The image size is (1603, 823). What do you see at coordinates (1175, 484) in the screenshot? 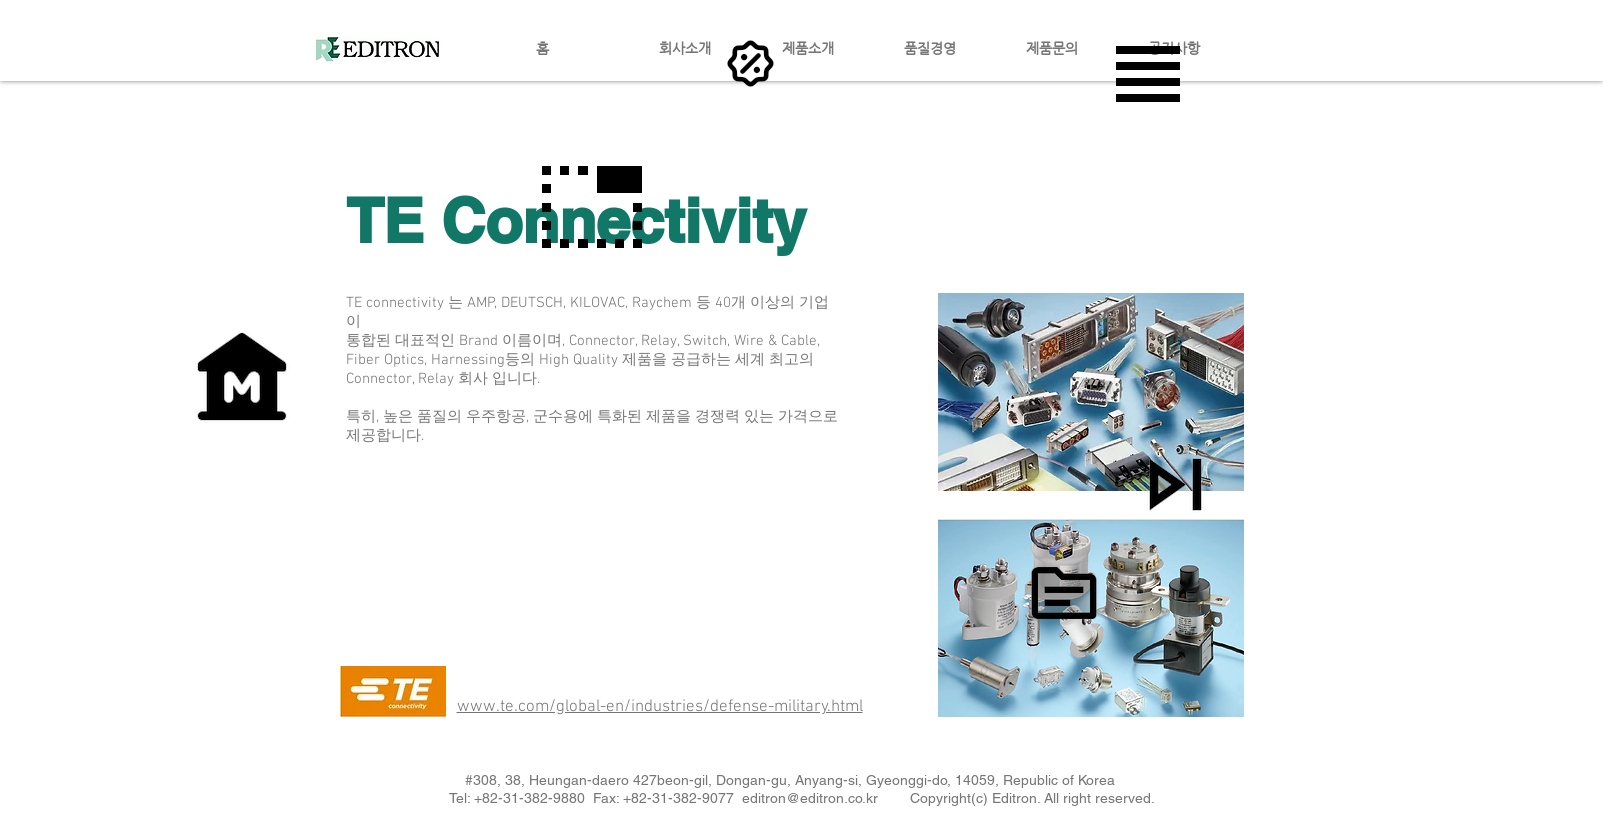
I see `skip to the next track or video` at bounding box center [1175, 484].